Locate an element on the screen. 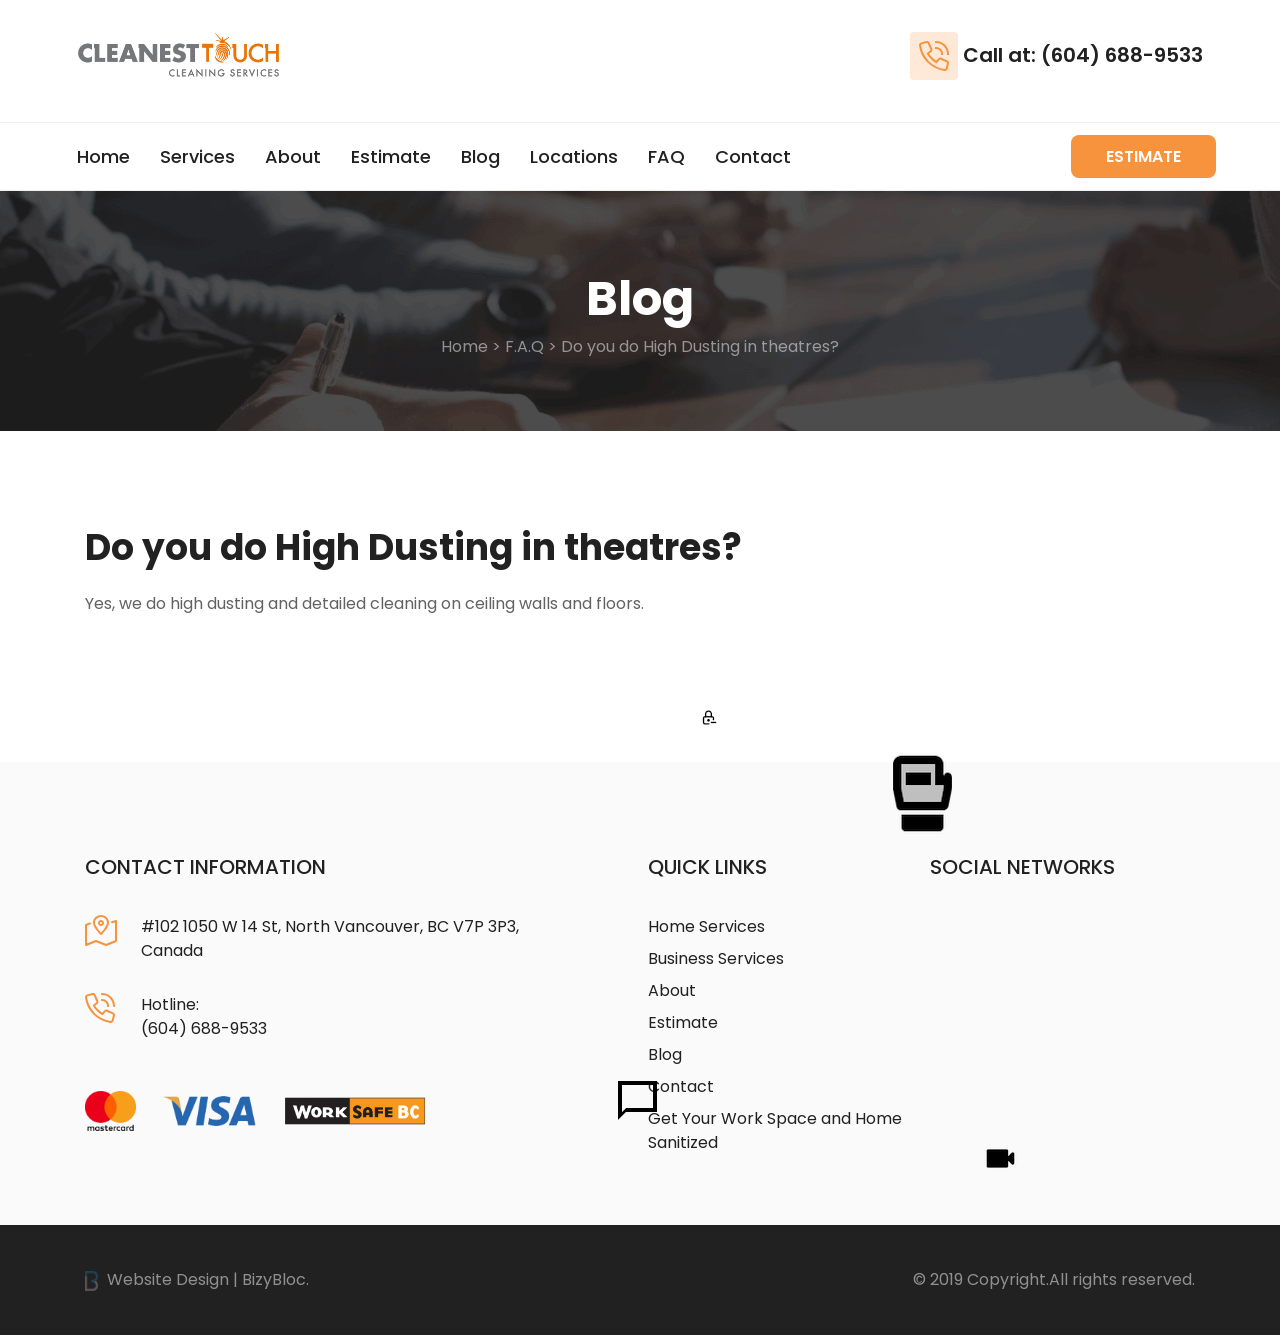 The image size is (1280, 1335). start a video call is located at coordinates (1000, 1158).